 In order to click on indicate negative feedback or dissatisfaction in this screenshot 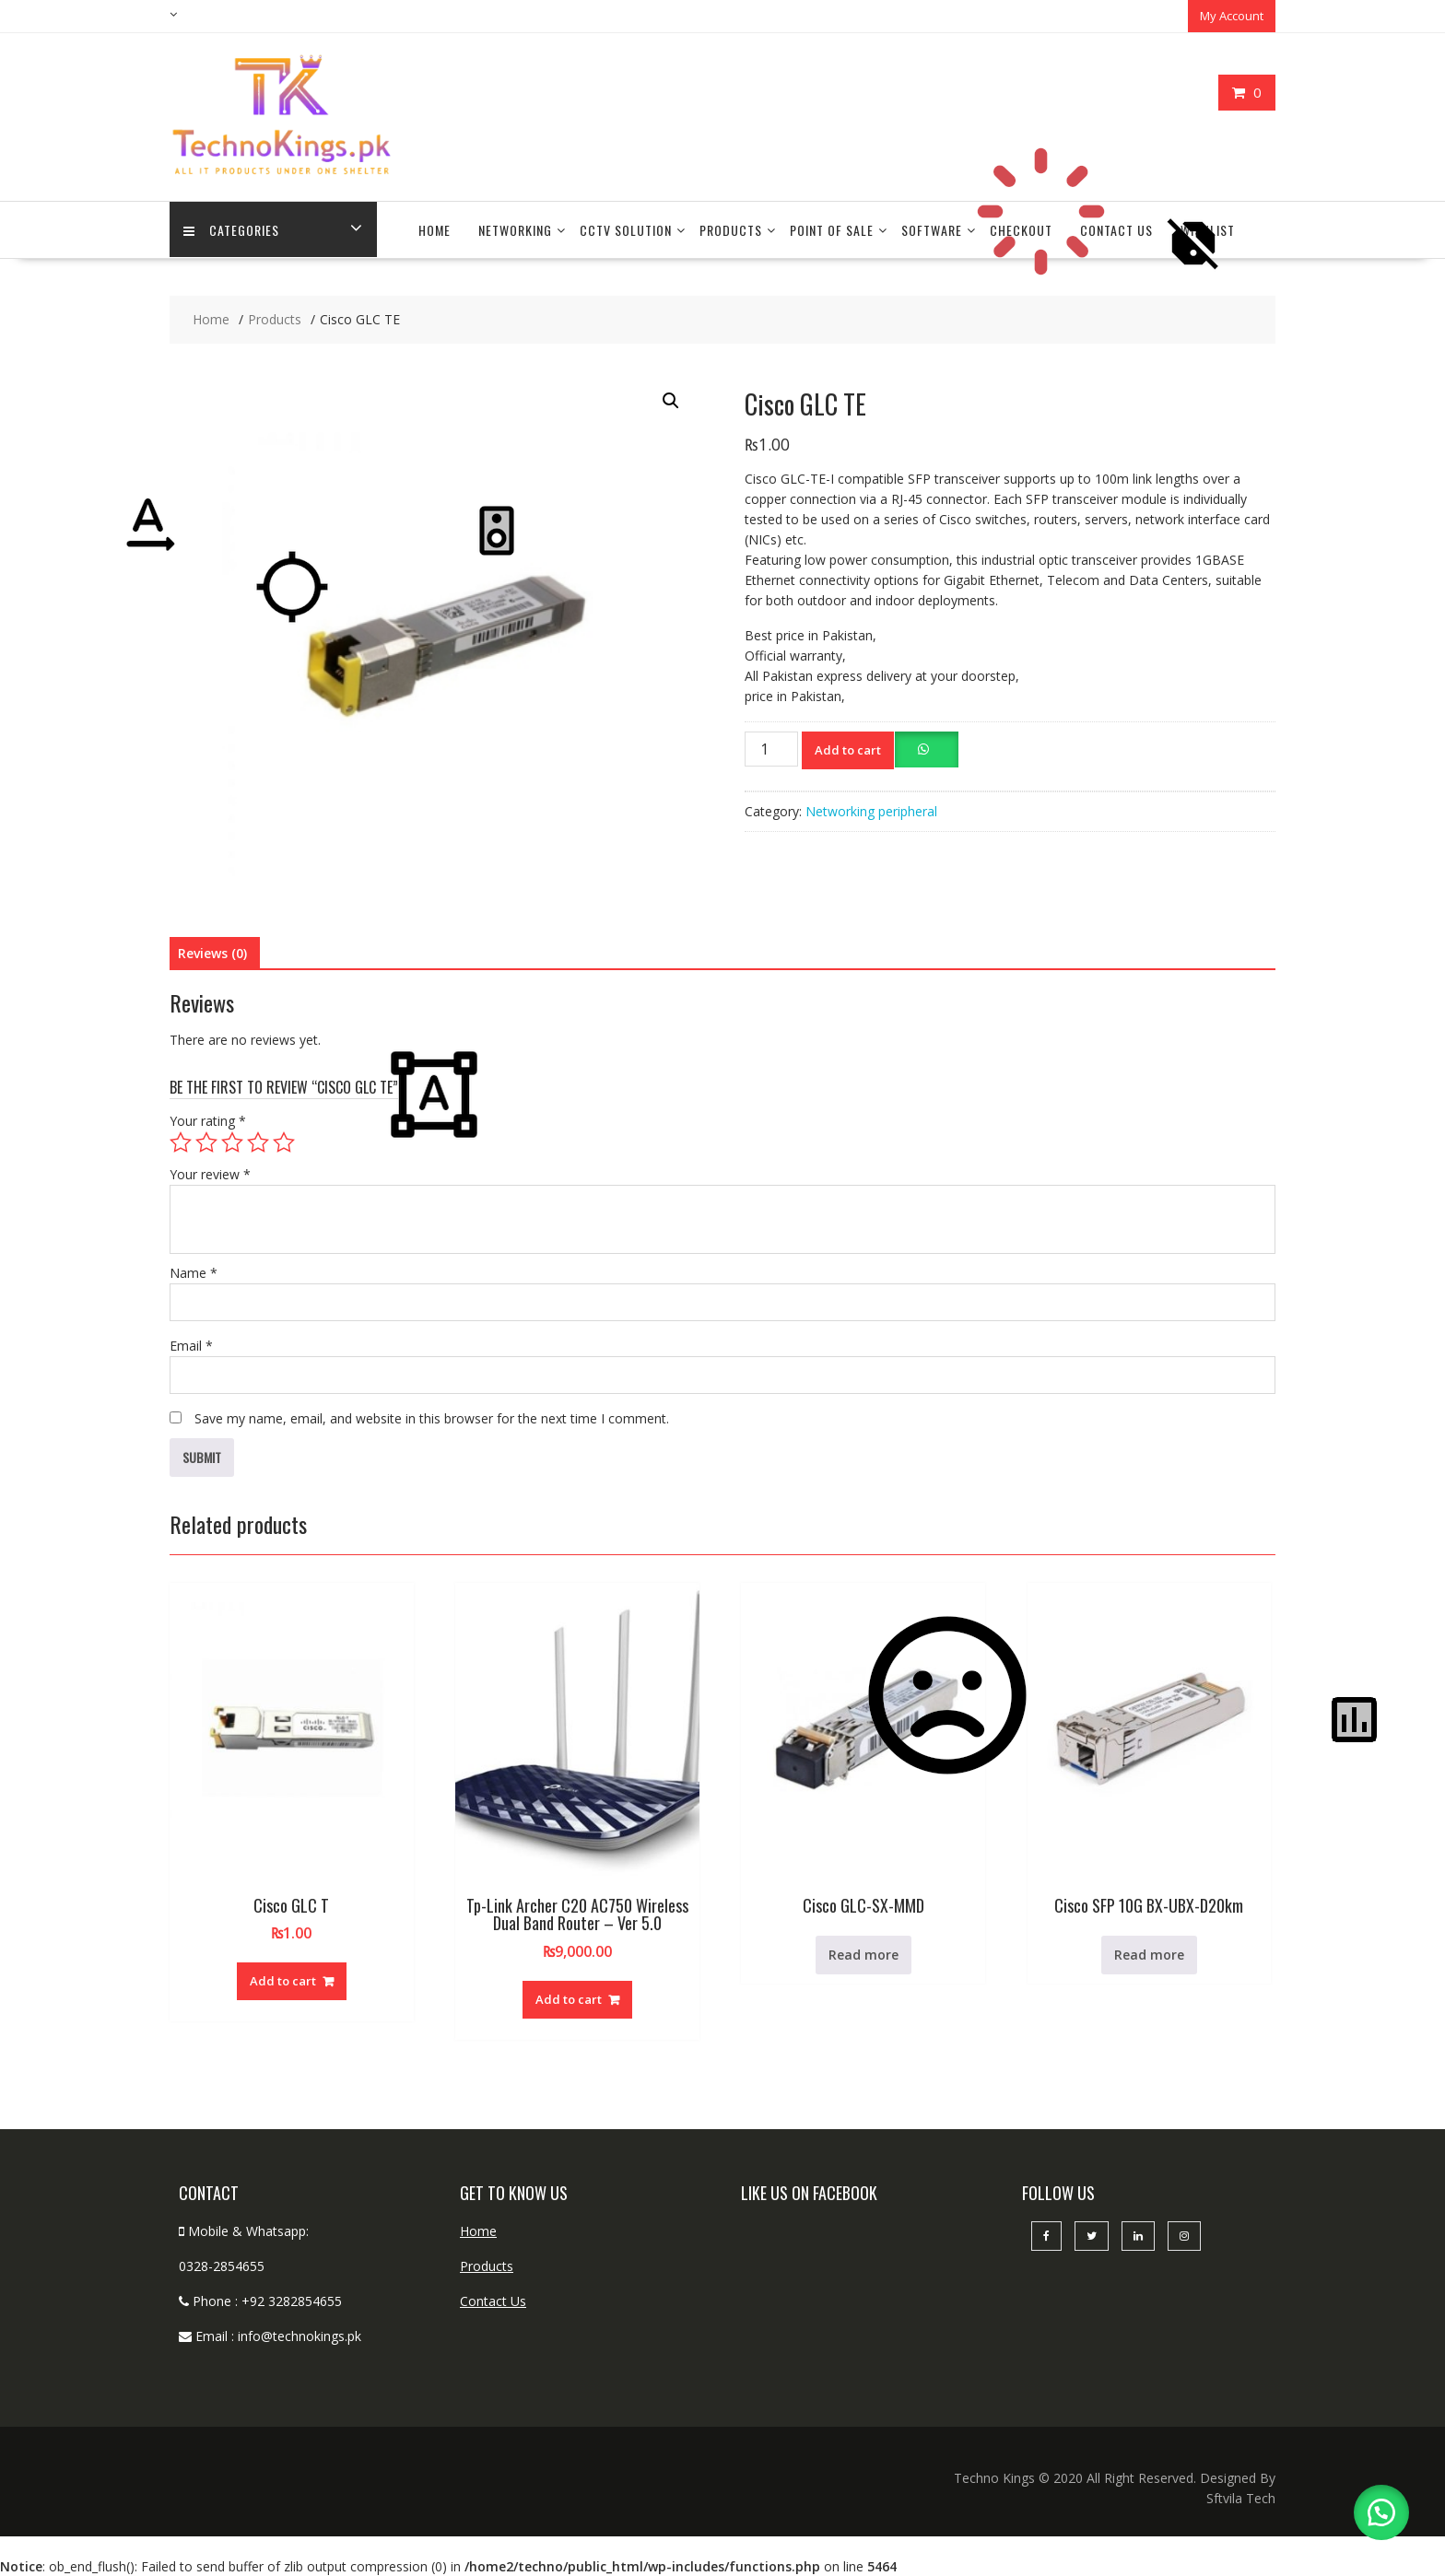, I will do `click(947, 1695)`.